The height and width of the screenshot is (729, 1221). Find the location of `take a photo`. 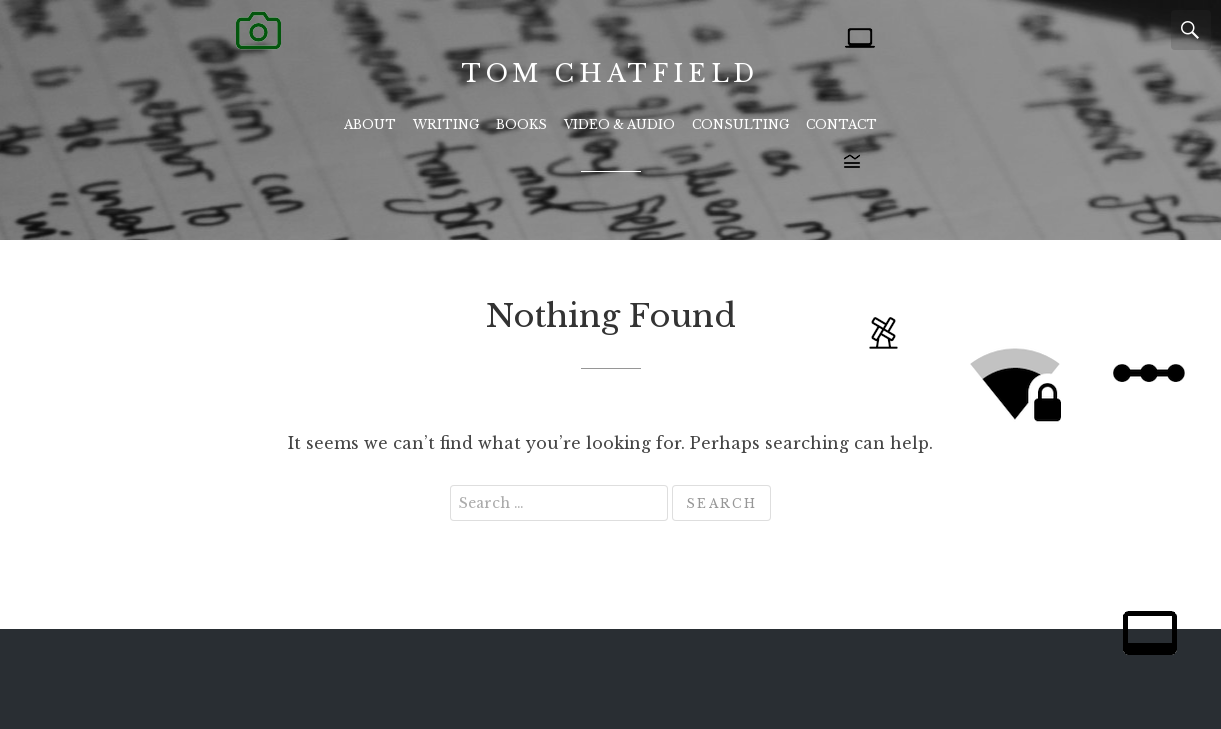

take a photo is located at coordinates (258, 30).